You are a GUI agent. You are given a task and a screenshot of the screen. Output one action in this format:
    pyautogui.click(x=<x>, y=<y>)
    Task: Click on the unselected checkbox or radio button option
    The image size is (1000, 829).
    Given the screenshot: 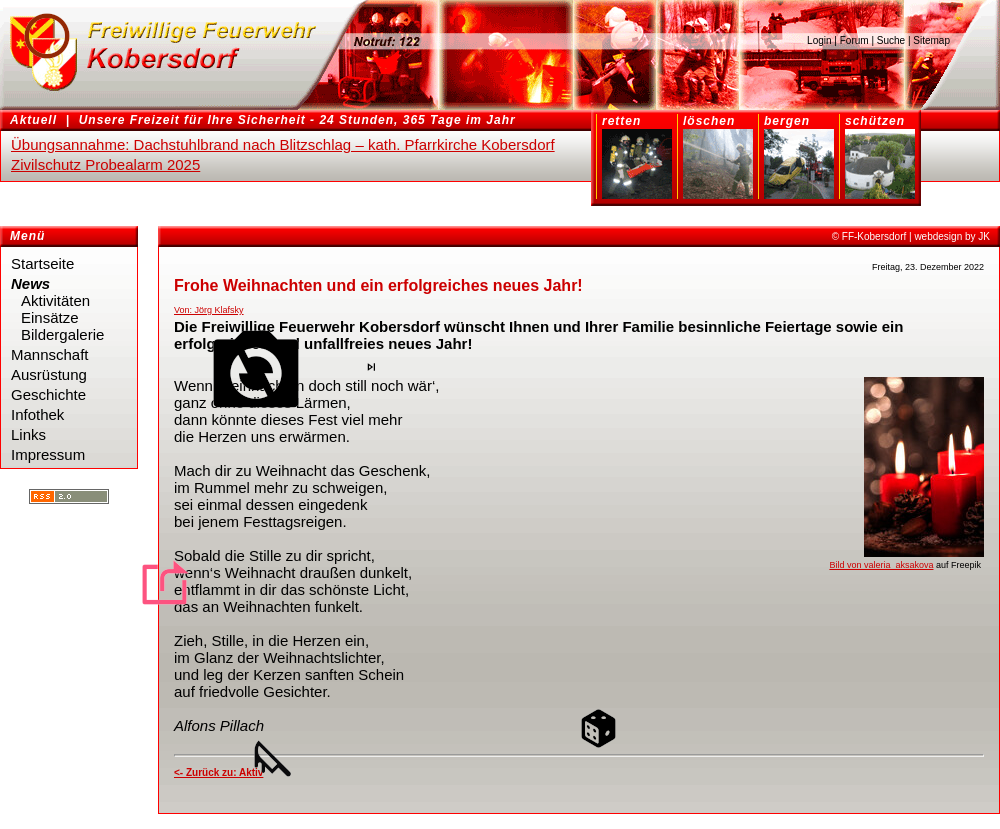 What is the action you would take?
    pyautogui.click(x=47, y=36)
    